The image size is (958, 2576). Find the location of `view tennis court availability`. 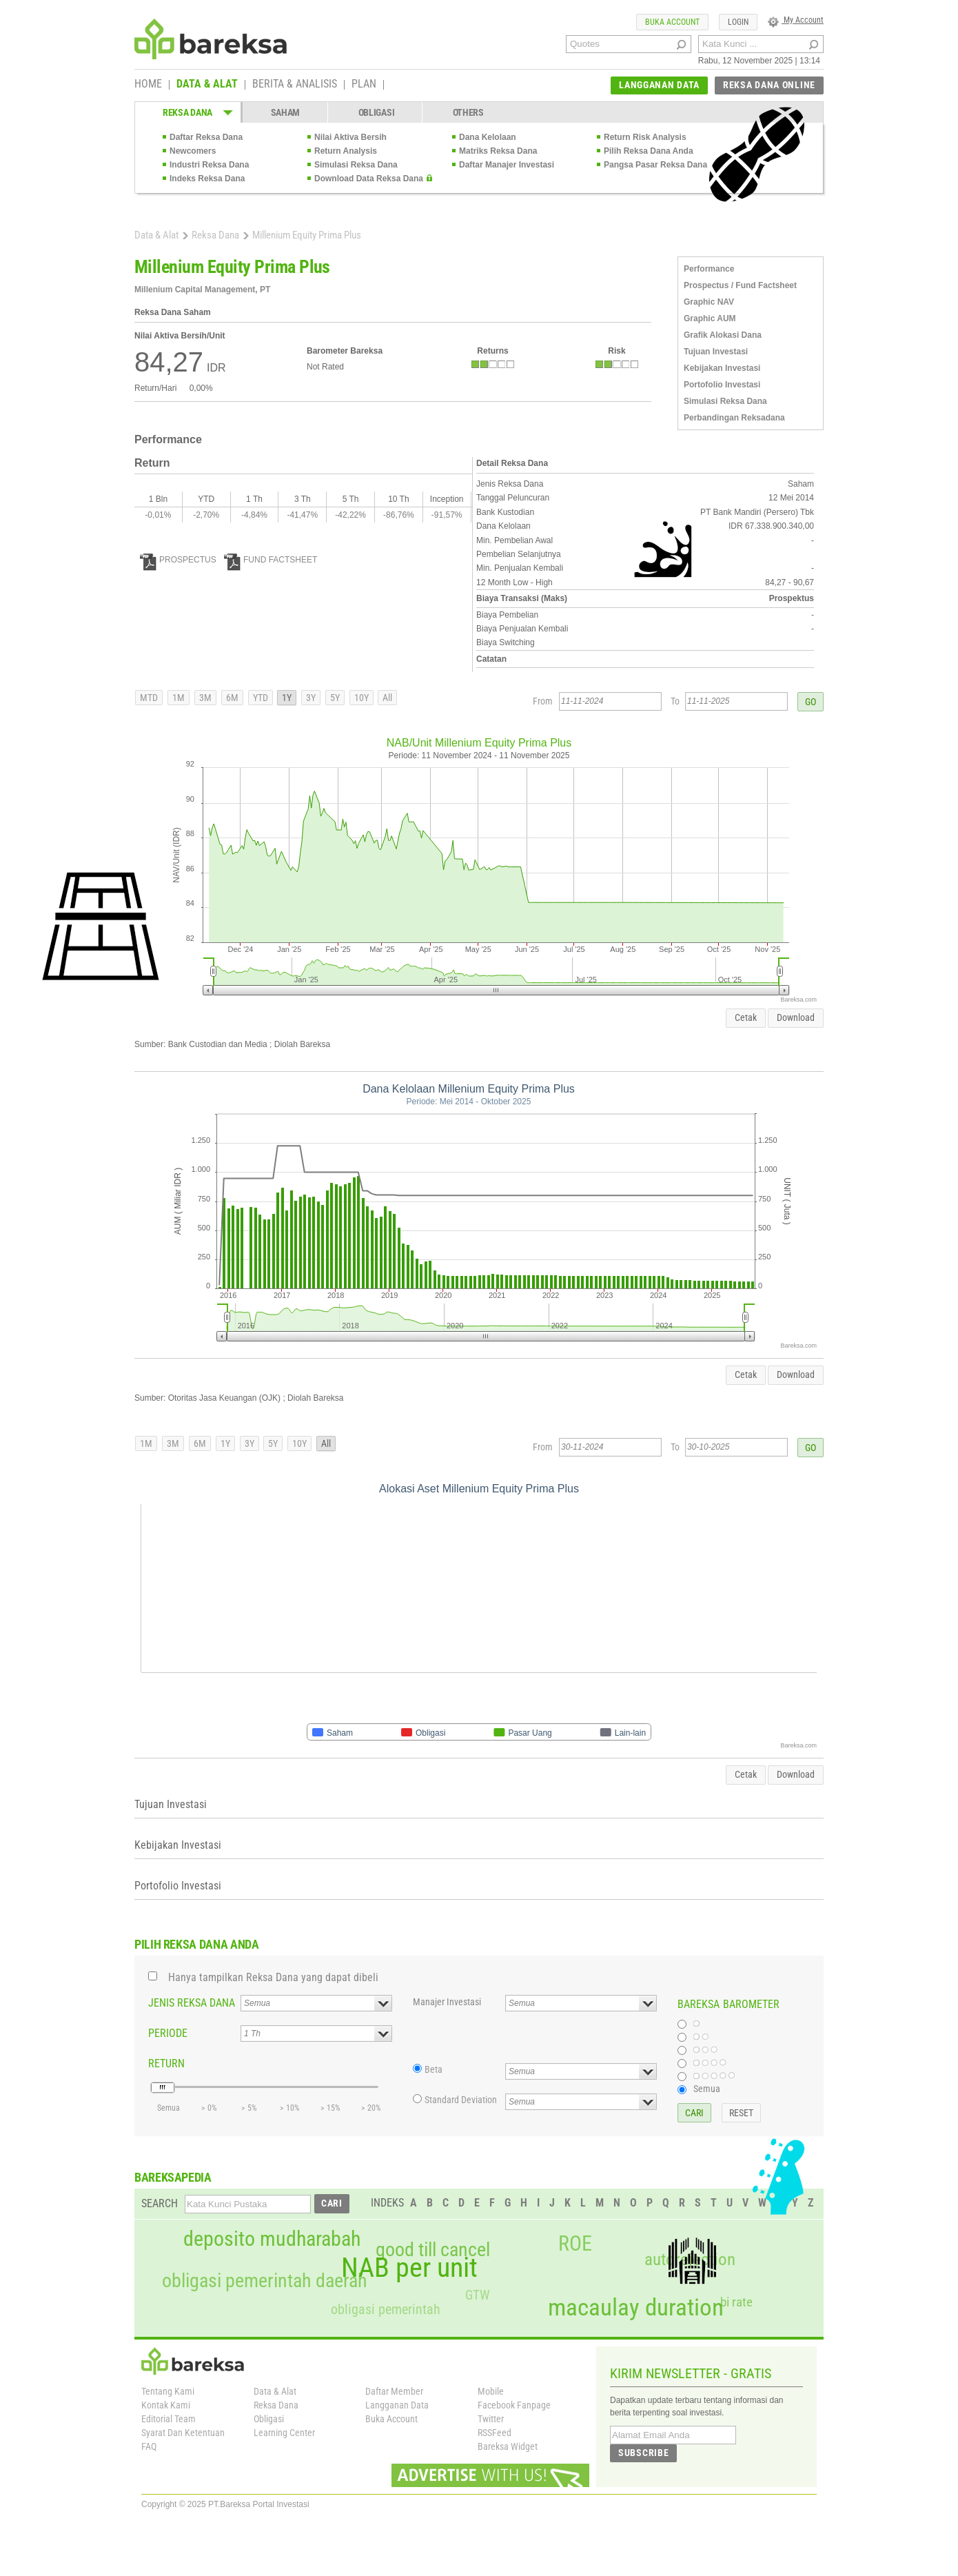

view tennis court availability is located at coordinates (101, 922).